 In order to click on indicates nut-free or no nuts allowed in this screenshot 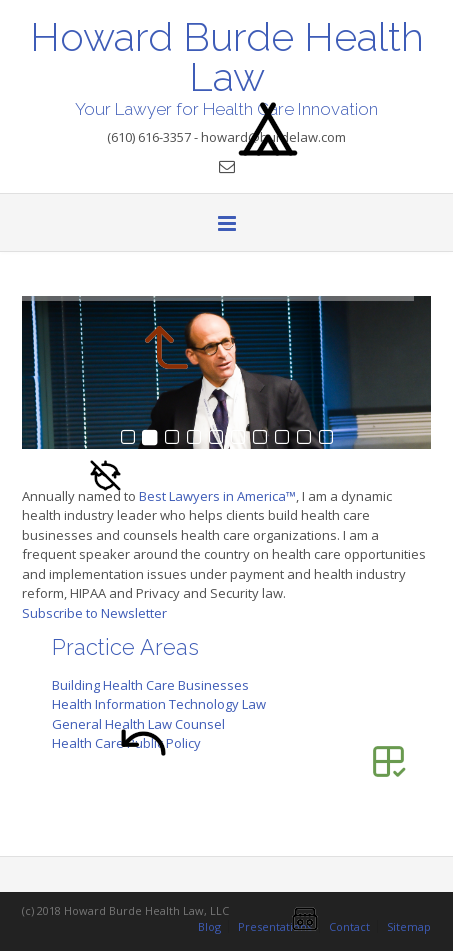, I will do `click(105, 475)`.